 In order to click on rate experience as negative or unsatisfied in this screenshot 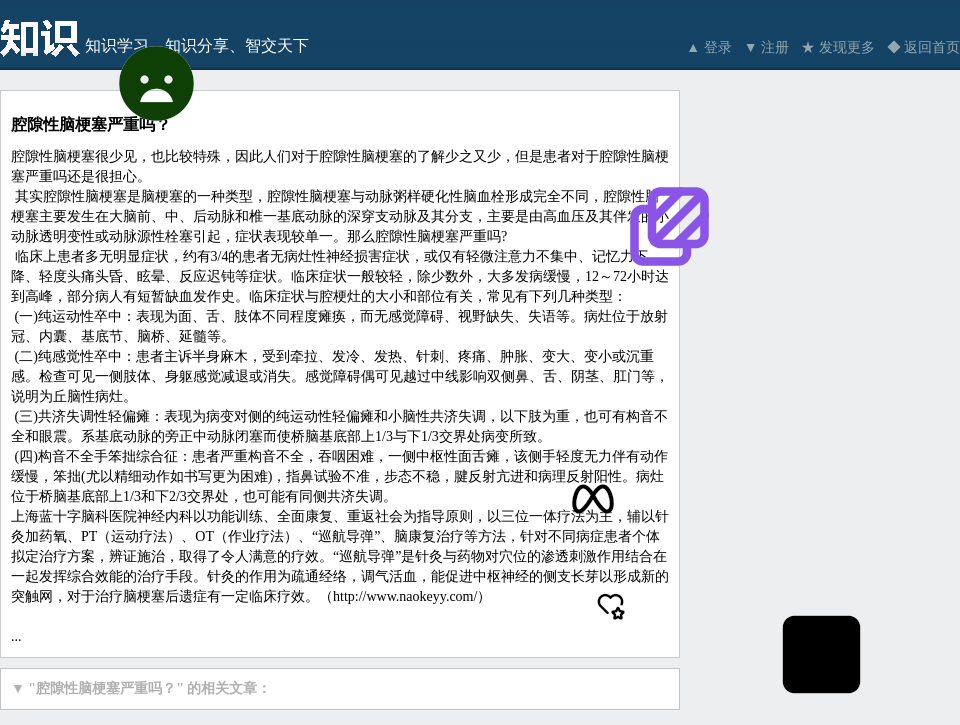, I will do `click(156, 83)`.